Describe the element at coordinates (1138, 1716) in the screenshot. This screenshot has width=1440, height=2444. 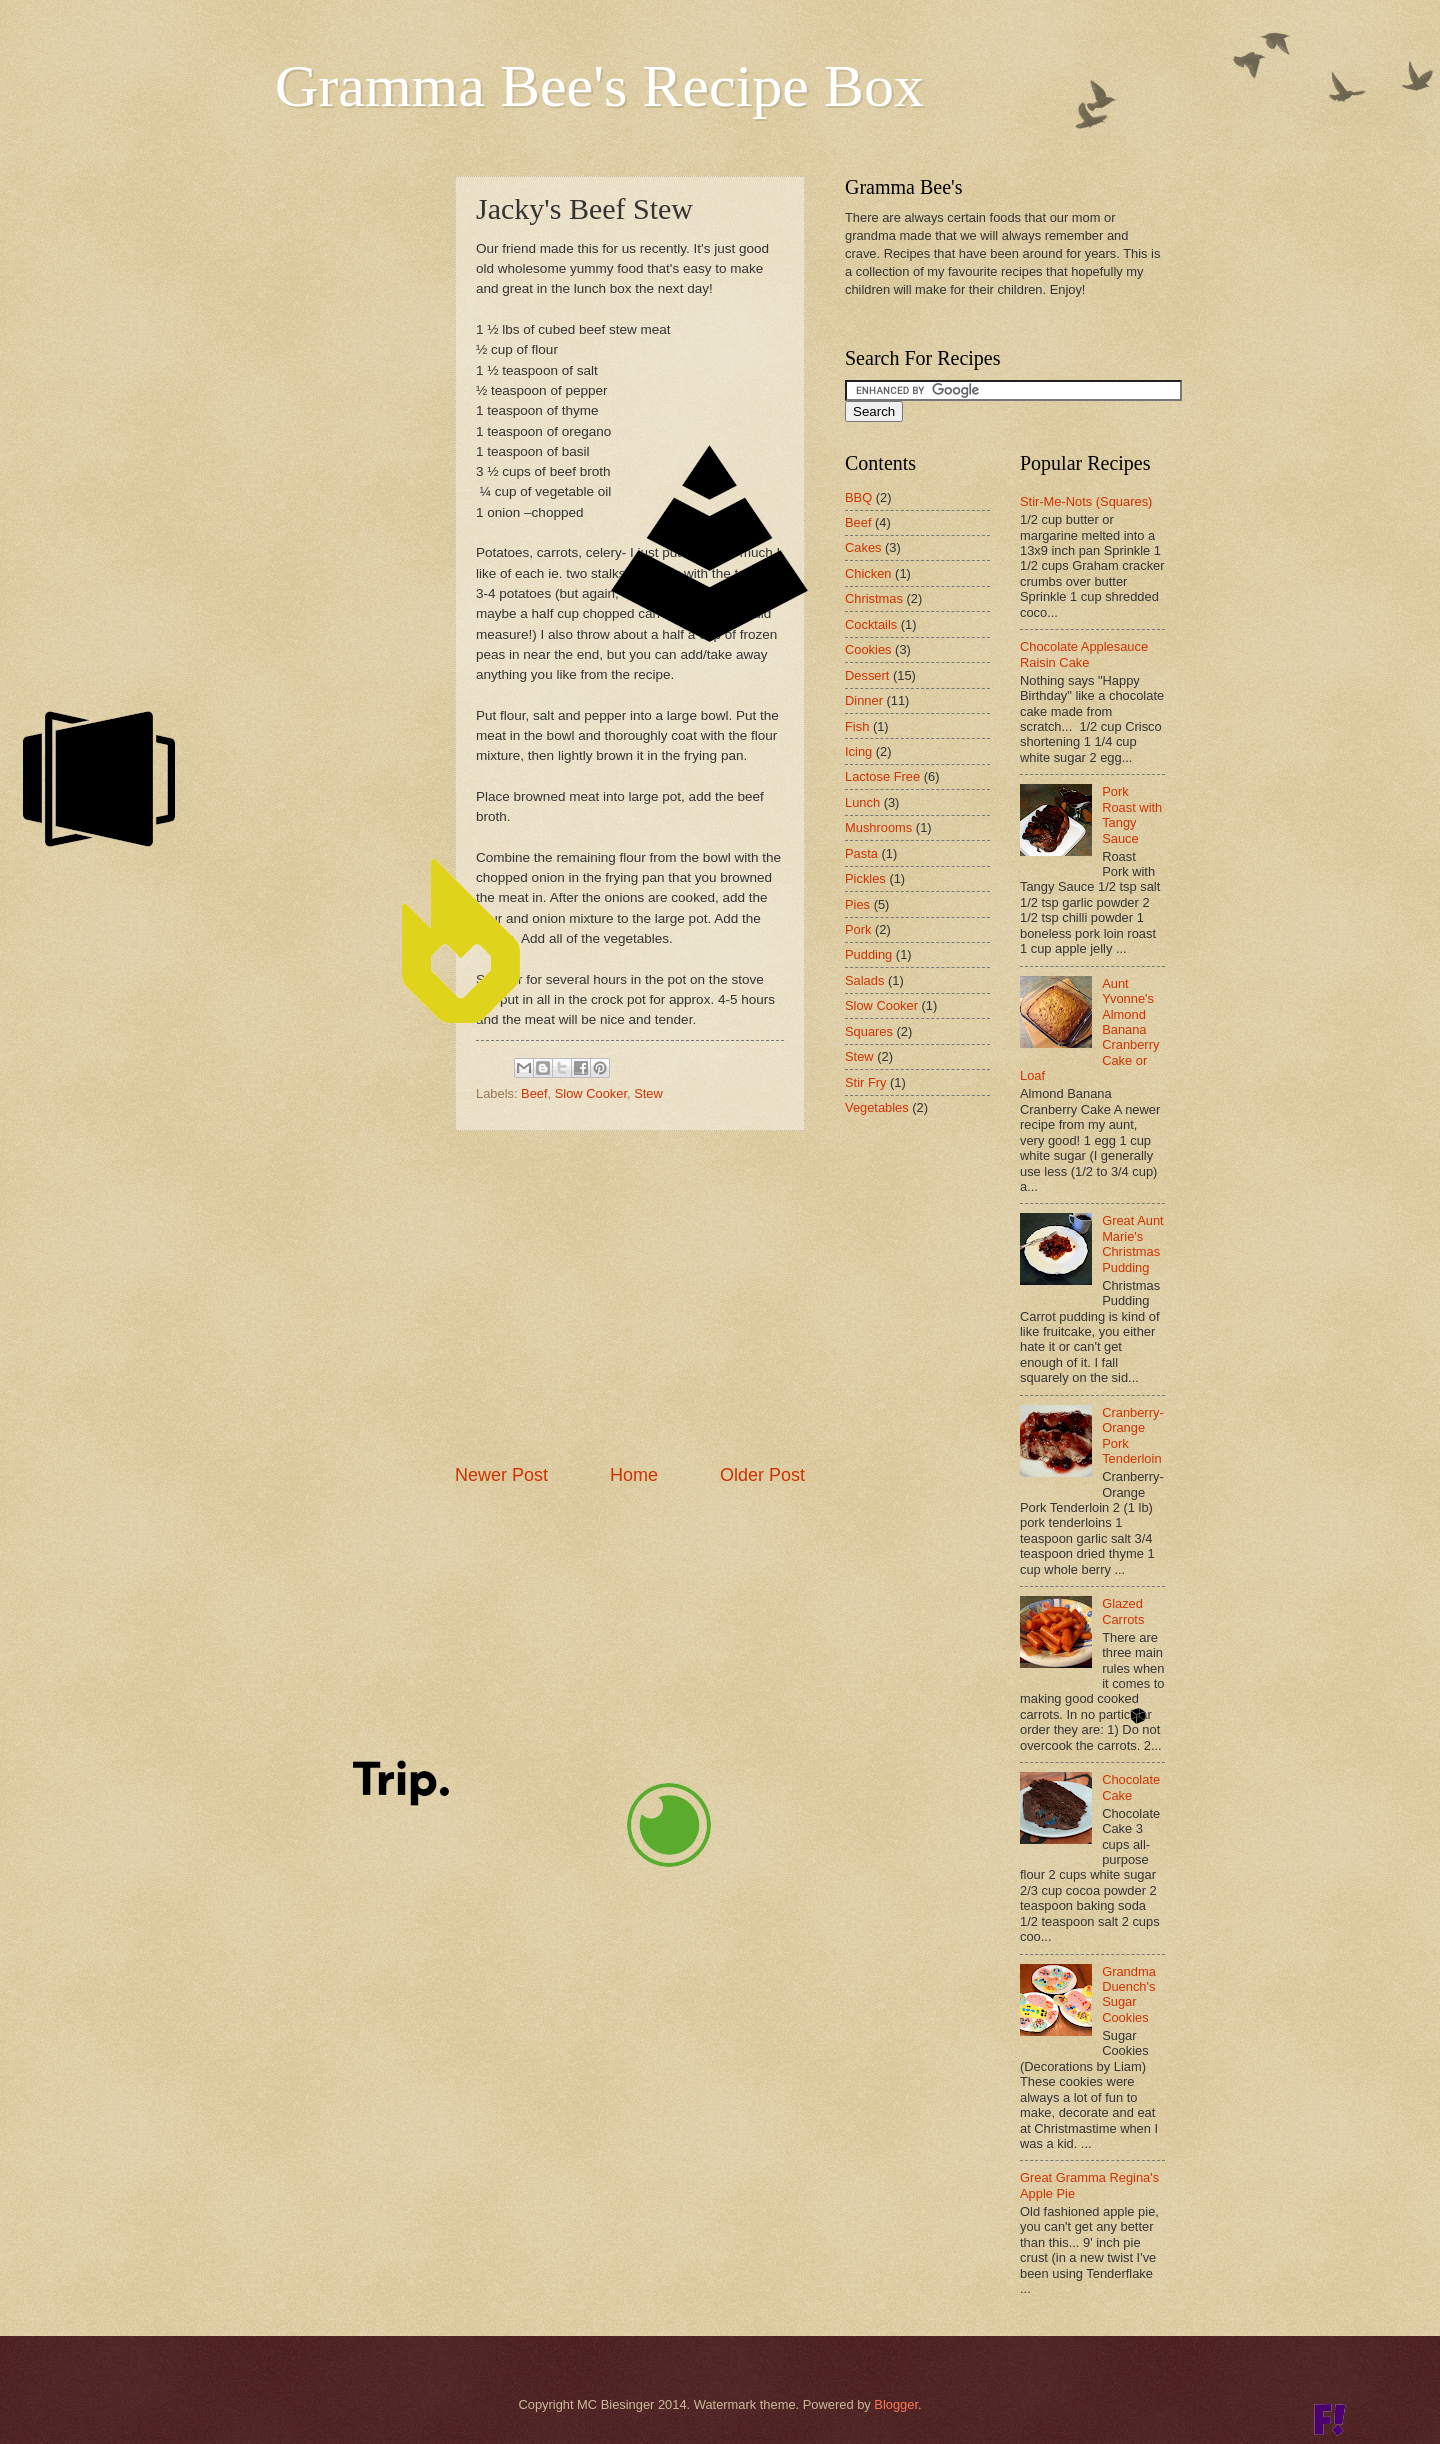
I see `gtk toolkit logo` at that location.